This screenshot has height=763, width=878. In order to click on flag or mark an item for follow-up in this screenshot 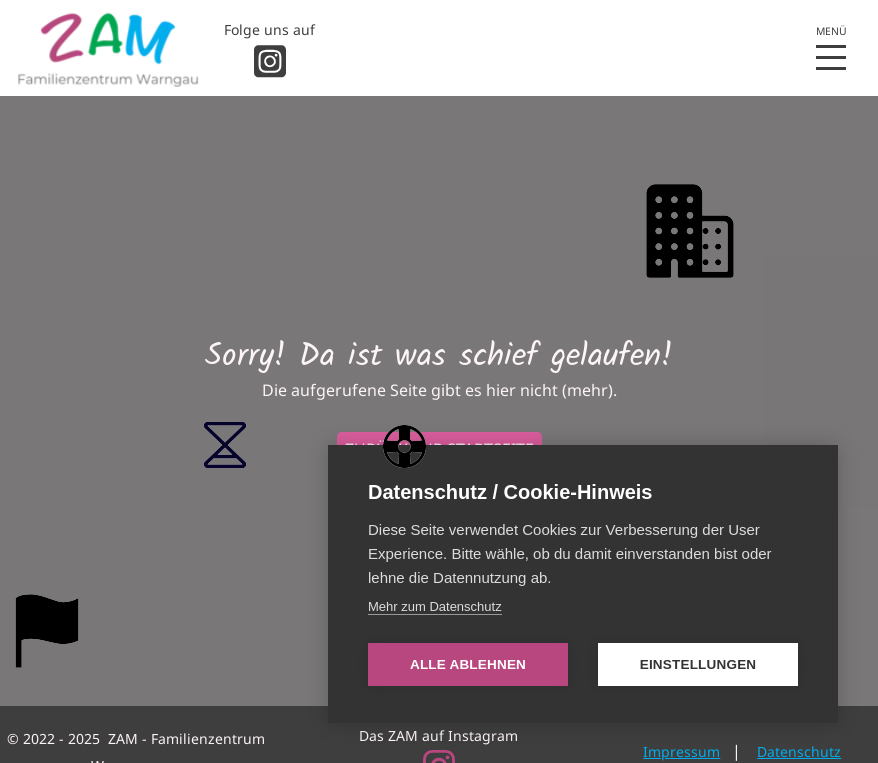, I will do `click(47, 631)`.